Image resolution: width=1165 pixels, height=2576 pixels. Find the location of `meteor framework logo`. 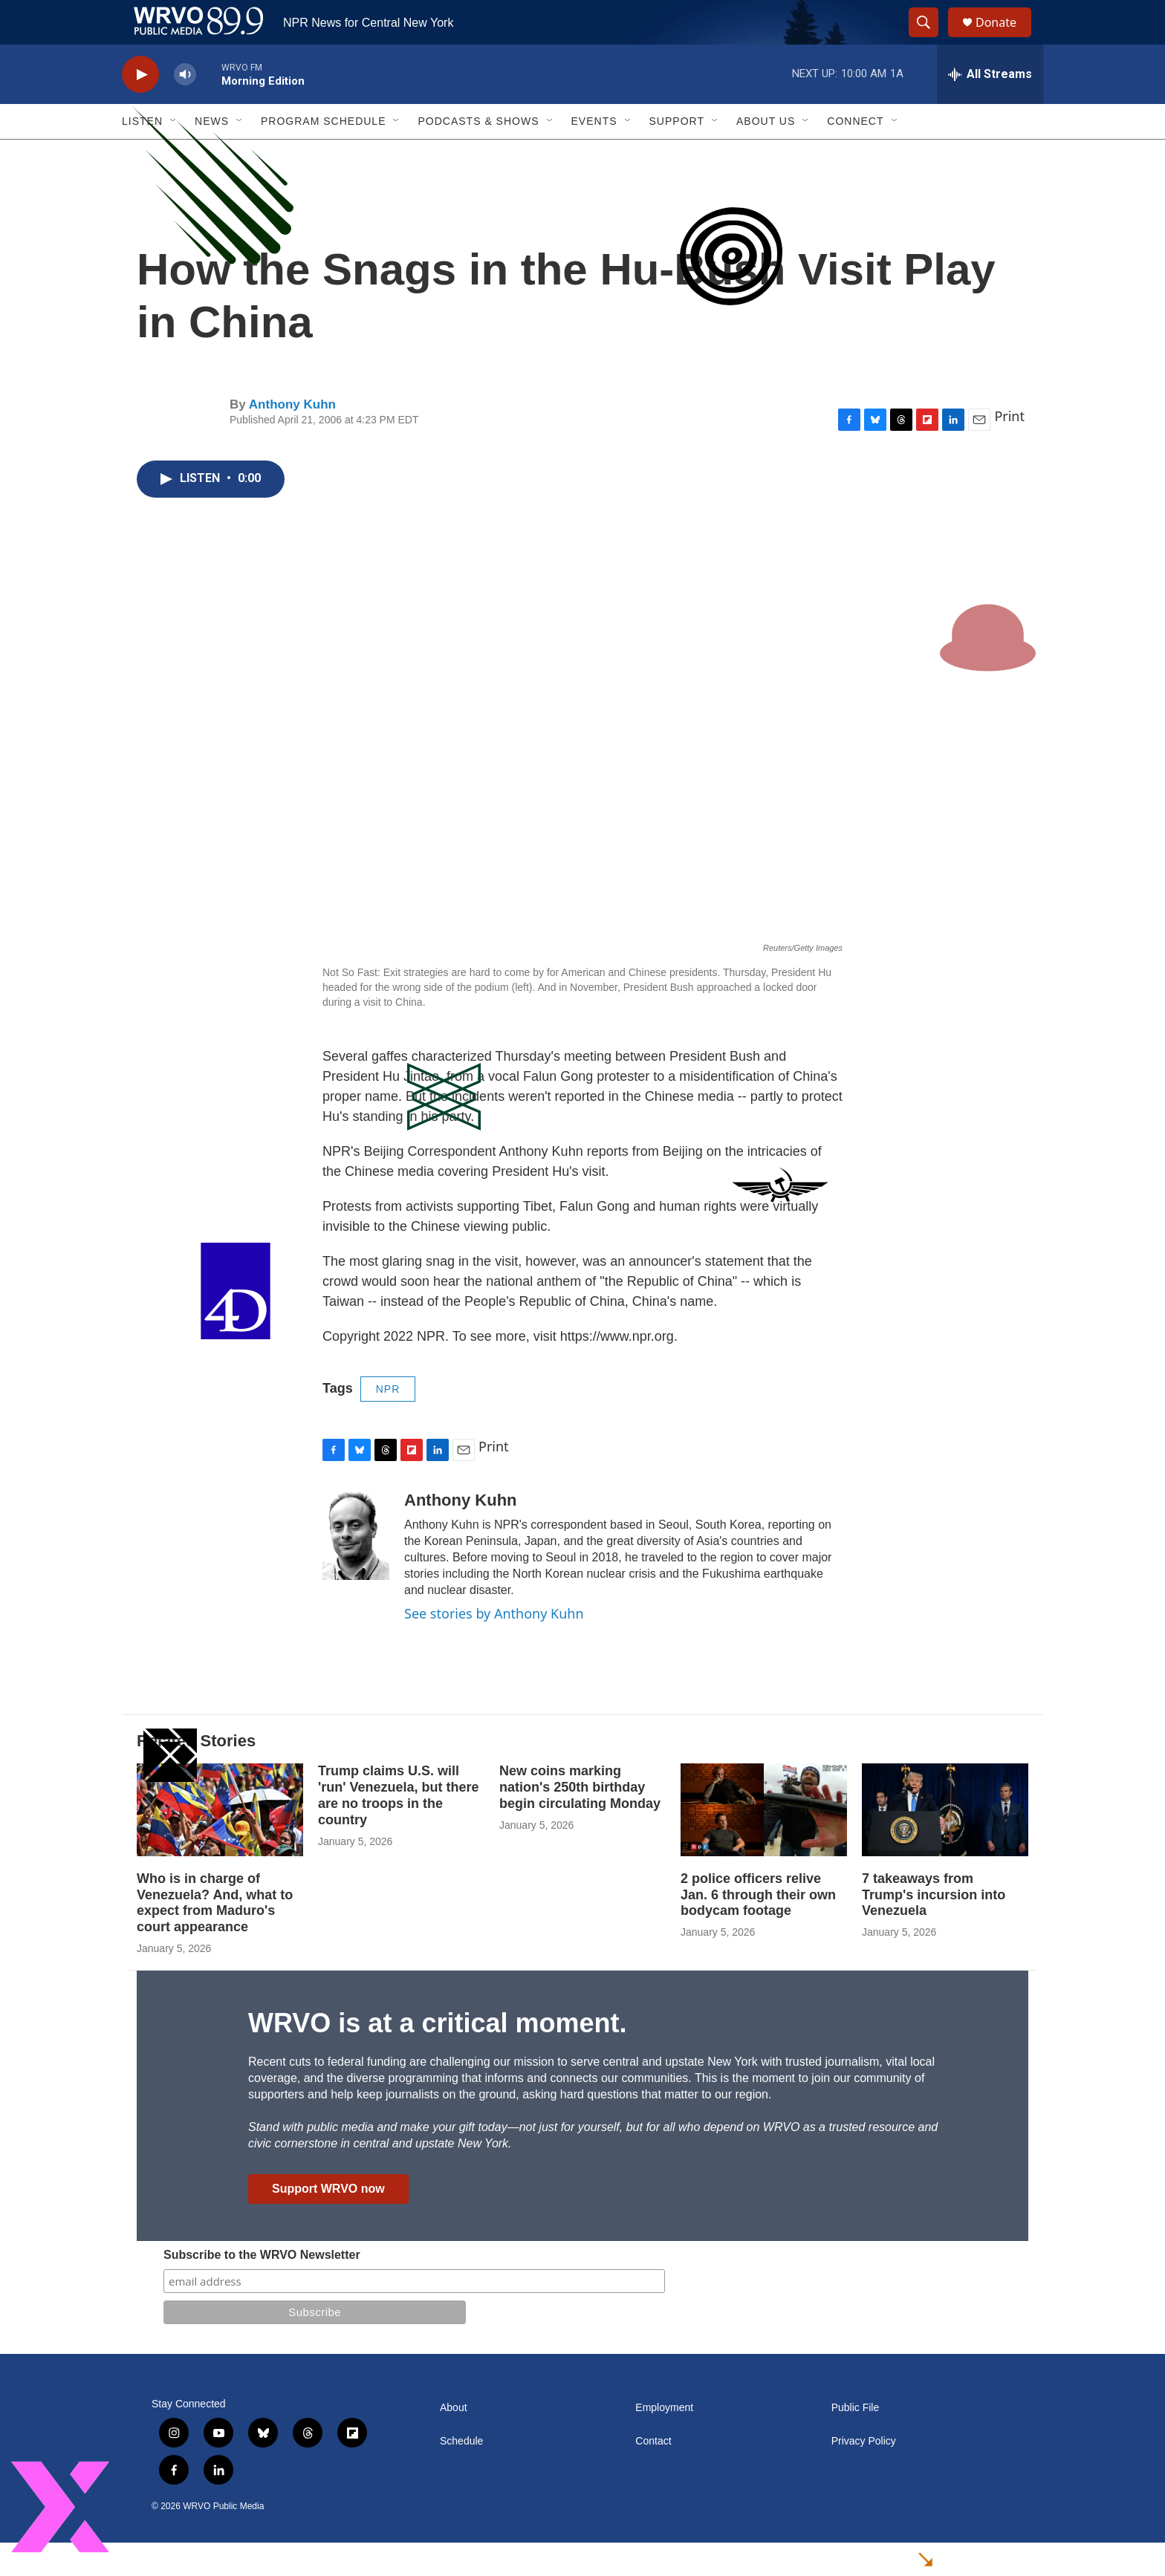

meteor framework logo is located at coordinates (212, 185).